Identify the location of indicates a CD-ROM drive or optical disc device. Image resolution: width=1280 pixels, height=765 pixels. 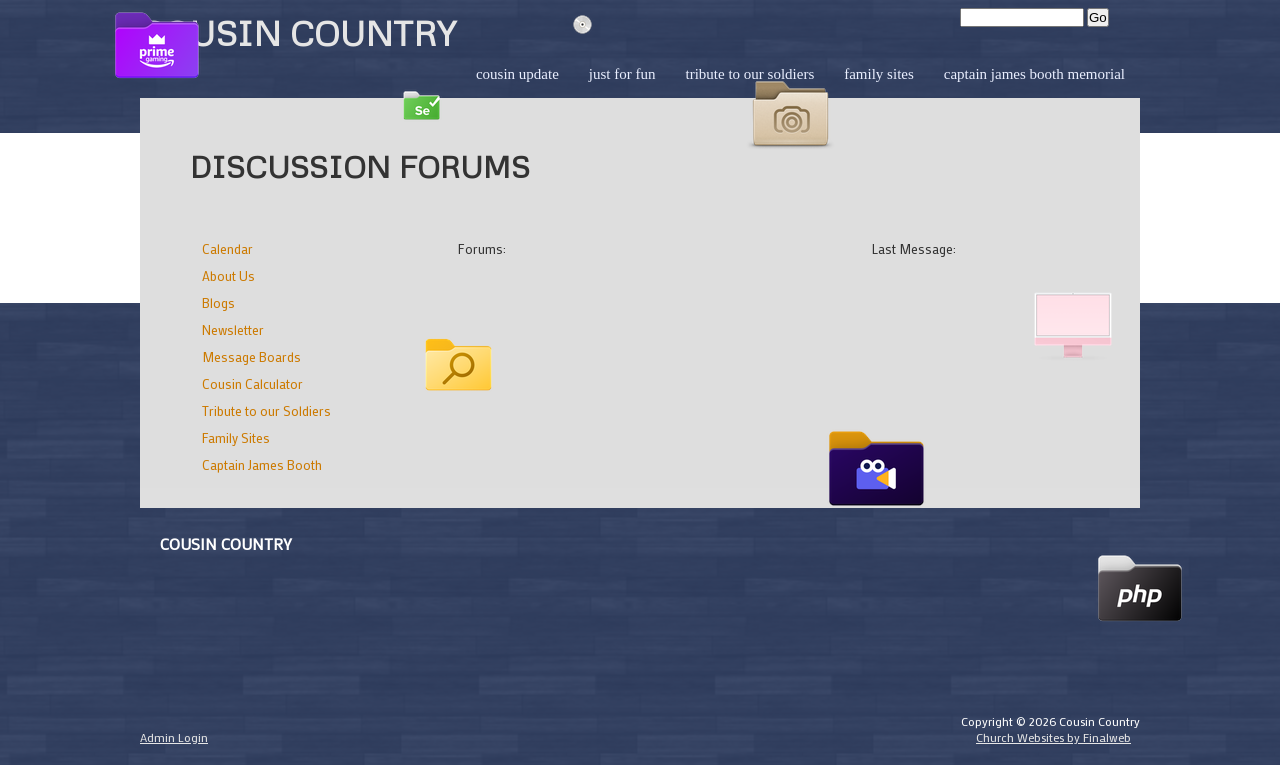
(582, 24).